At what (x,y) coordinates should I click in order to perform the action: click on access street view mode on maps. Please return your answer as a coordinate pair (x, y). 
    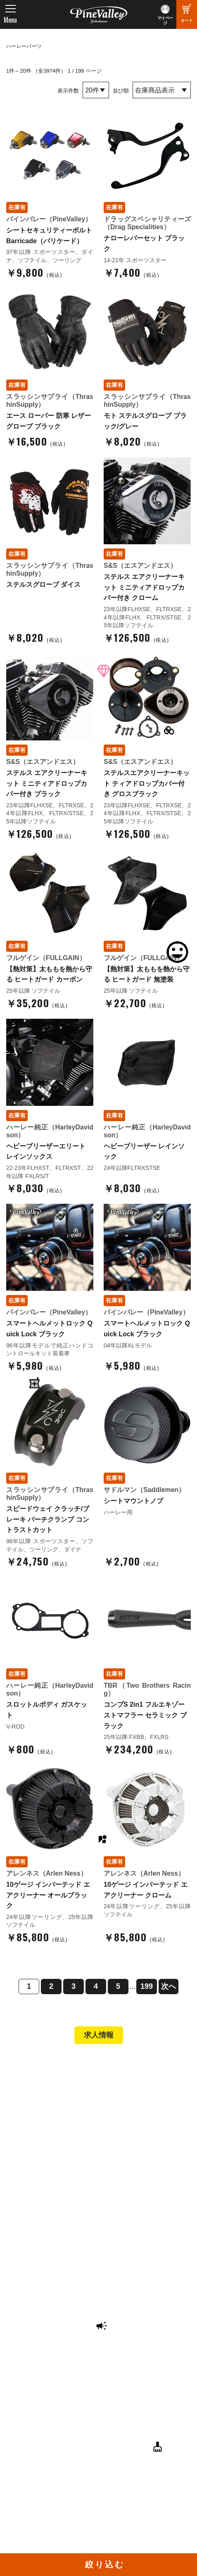
    Looking at the image, I should click on (102, 1839).